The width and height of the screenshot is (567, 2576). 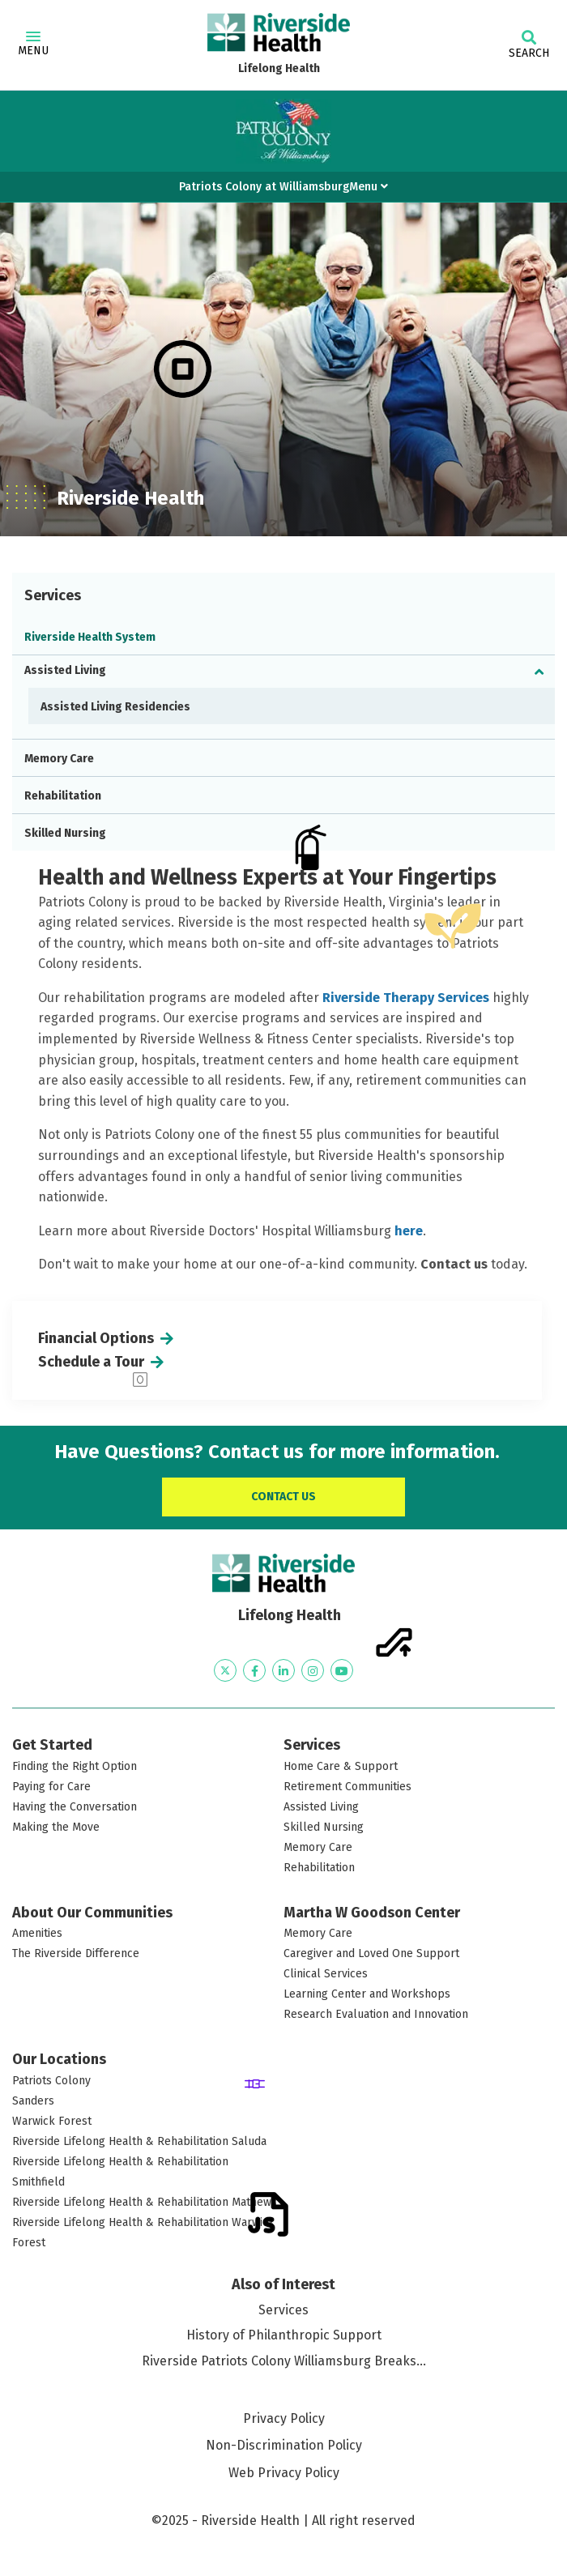 What do you see at coordinates (453, 924) in the screenshot?
I see `access plant care or gardening features` at bounding box center [453, 924].